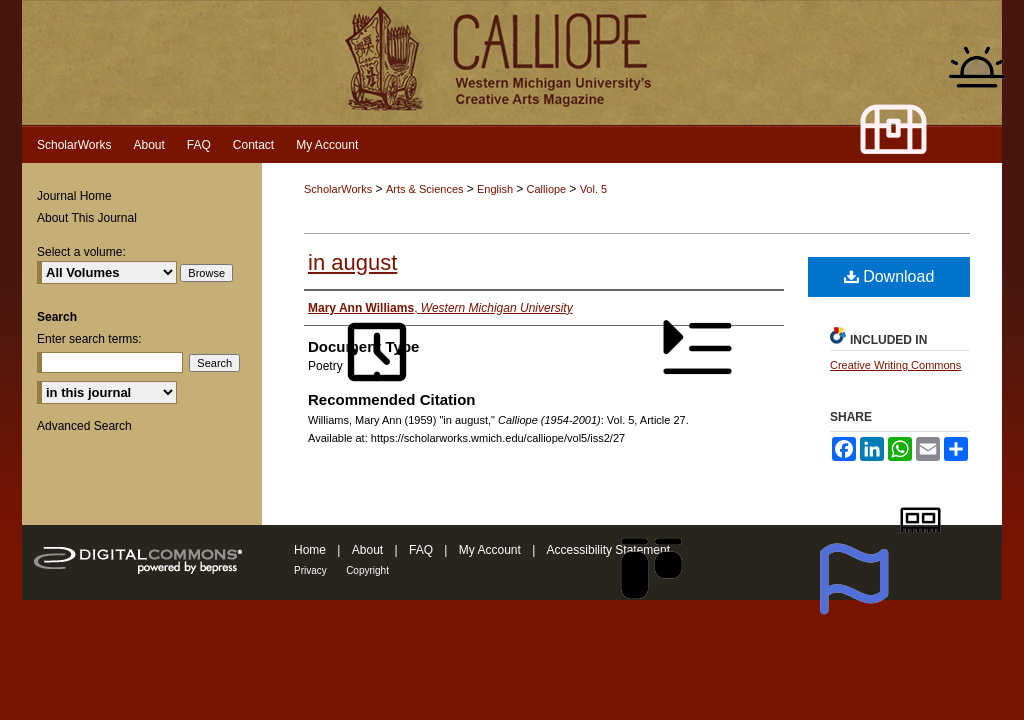 The height and width of the screenshot is (720, 1024). I want to click on increase text indentation, so click(697, 348).